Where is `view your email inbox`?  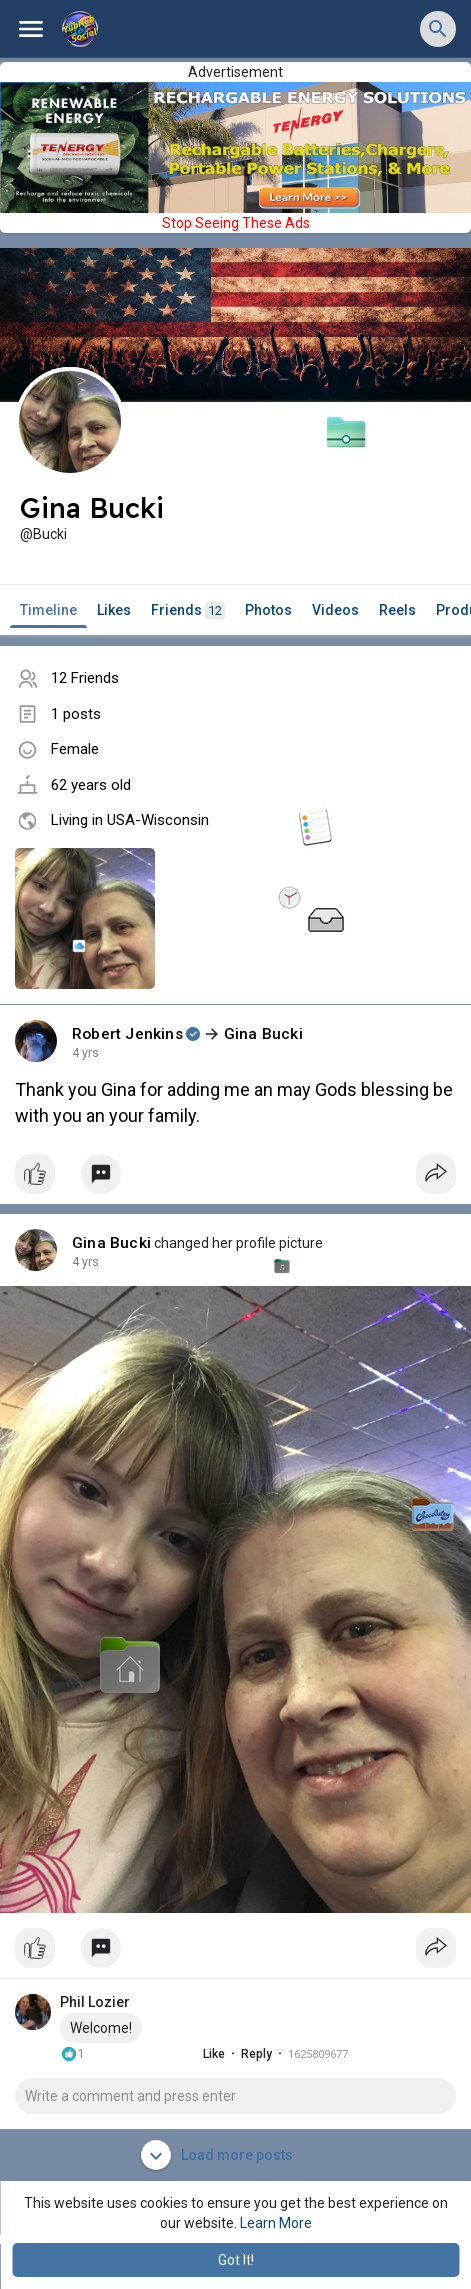 view your email inbox is located at coordinates (326, 920).